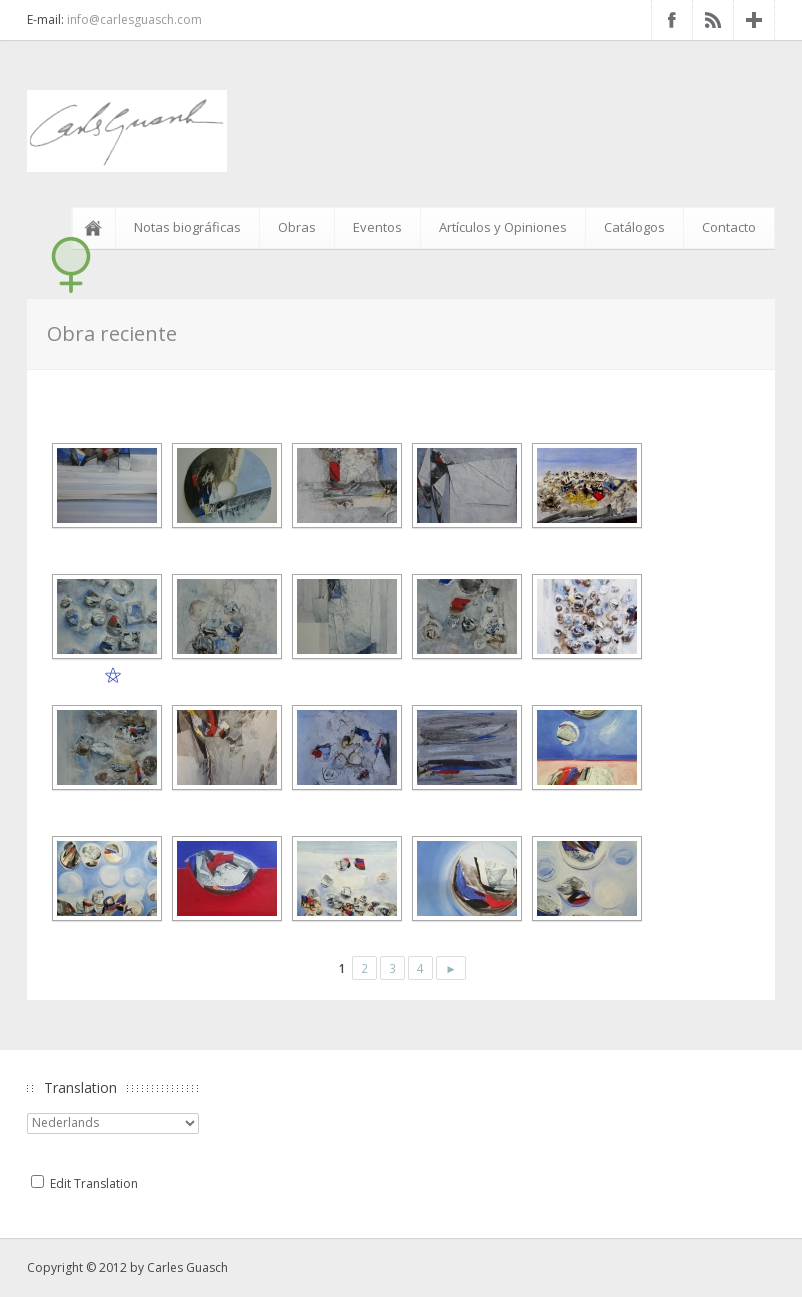  I want to click on select occult or mystical category, so click(113, 676).